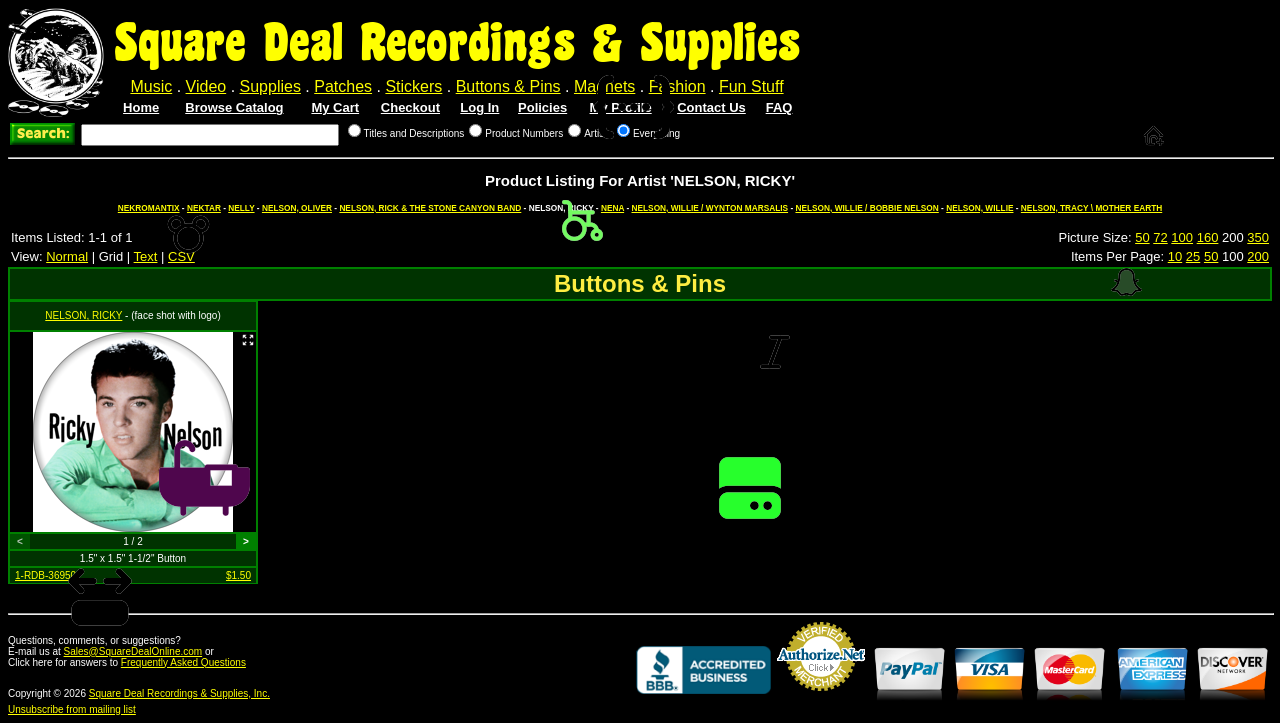  I want to click on view code snippets or embedded content, so click(634, 107).